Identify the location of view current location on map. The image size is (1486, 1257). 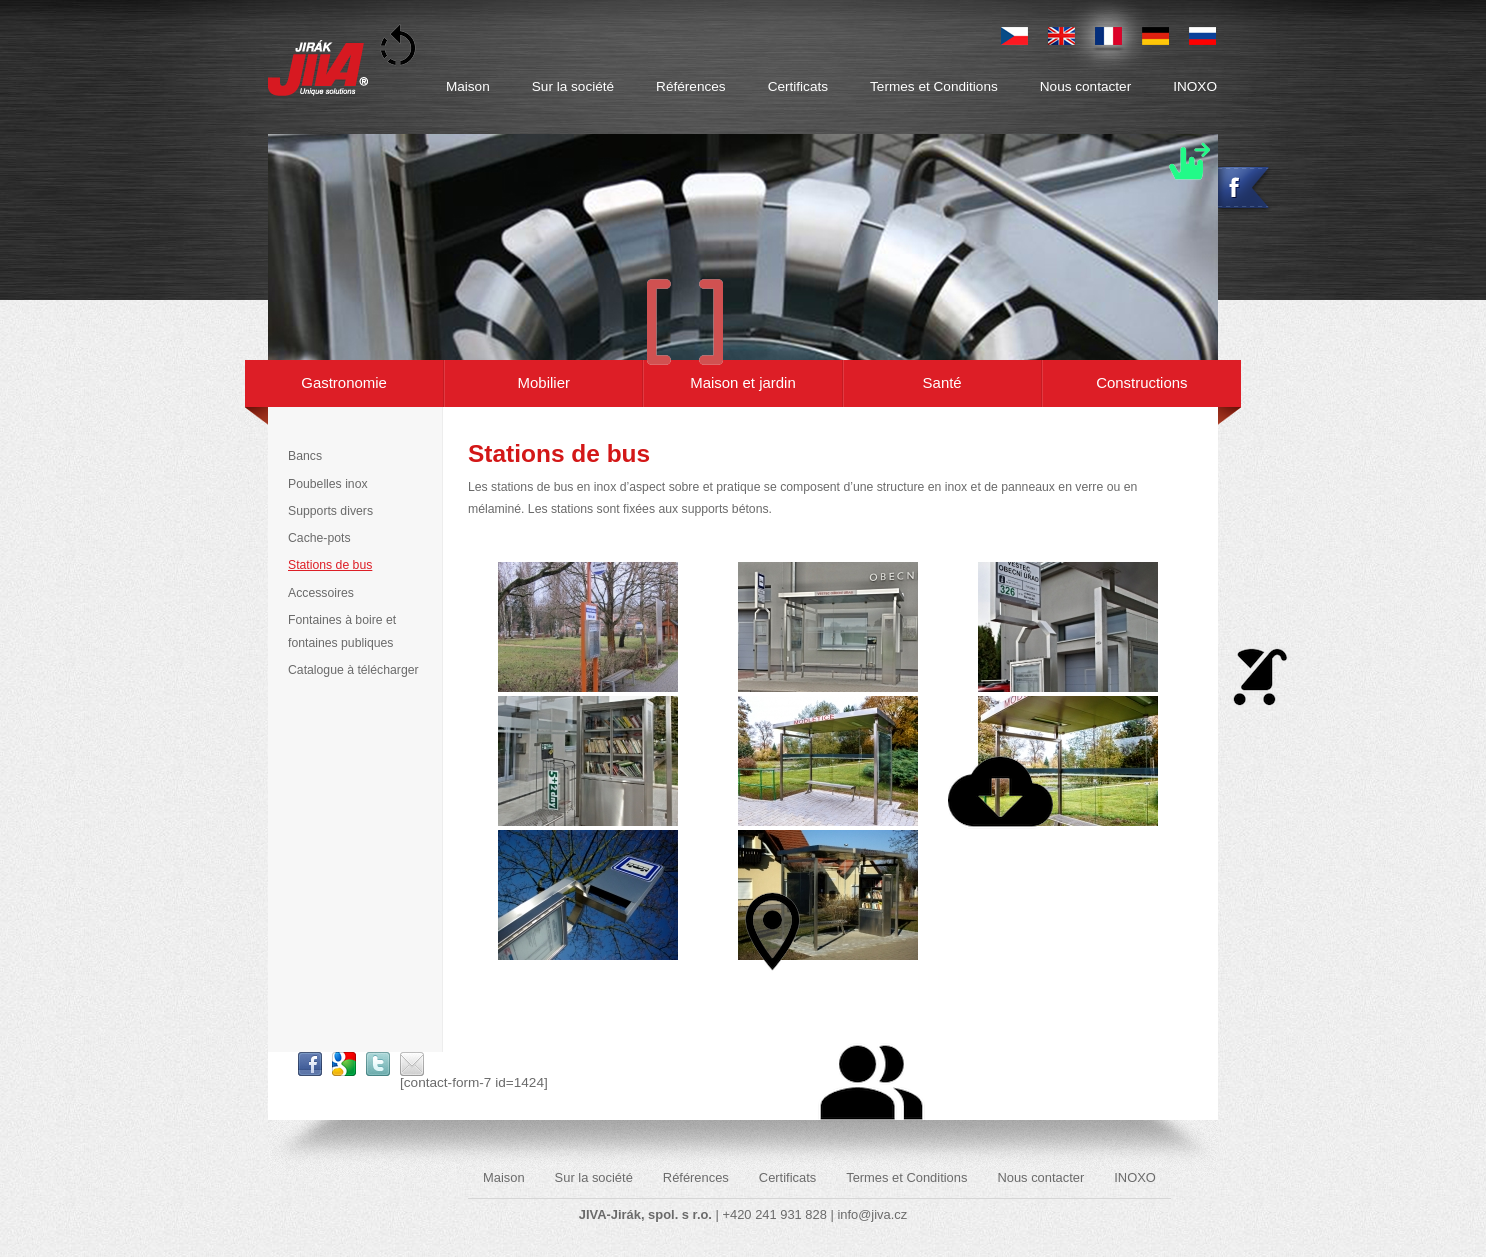
(772, 931).